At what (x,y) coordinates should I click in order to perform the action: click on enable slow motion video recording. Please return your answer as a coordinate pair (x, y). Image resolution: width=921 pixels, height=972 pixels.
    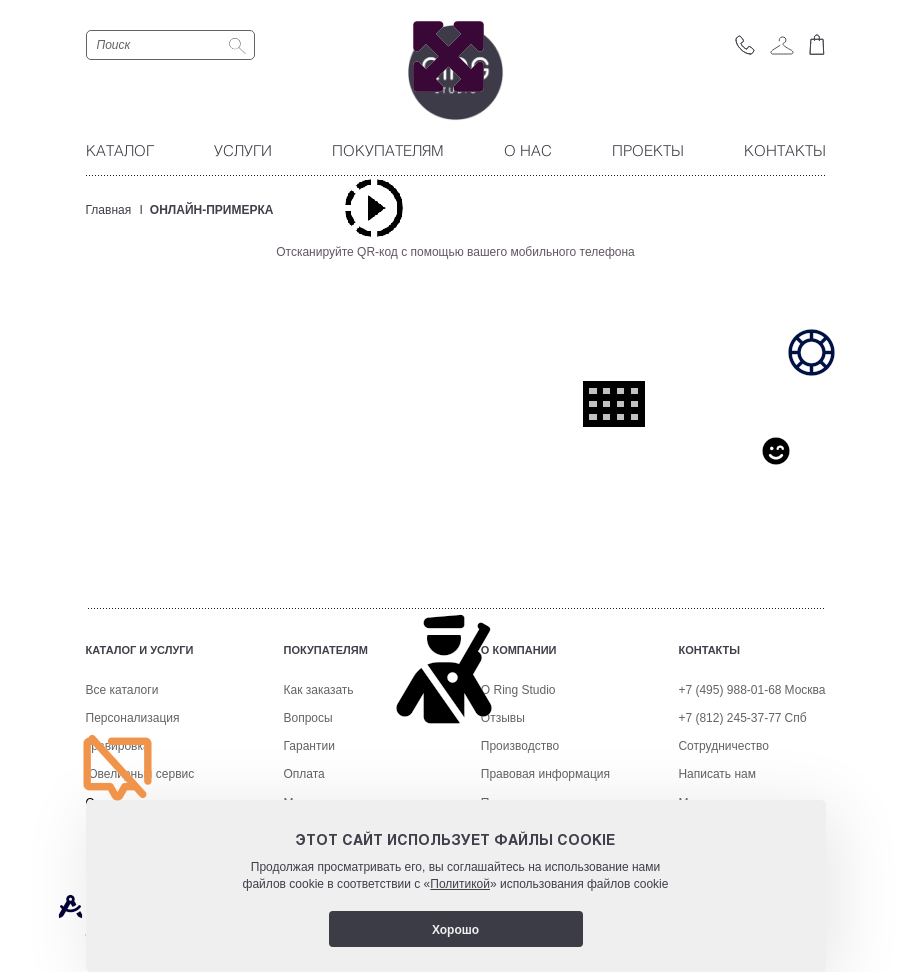
    Looking at the image, I should click on (374, 208).